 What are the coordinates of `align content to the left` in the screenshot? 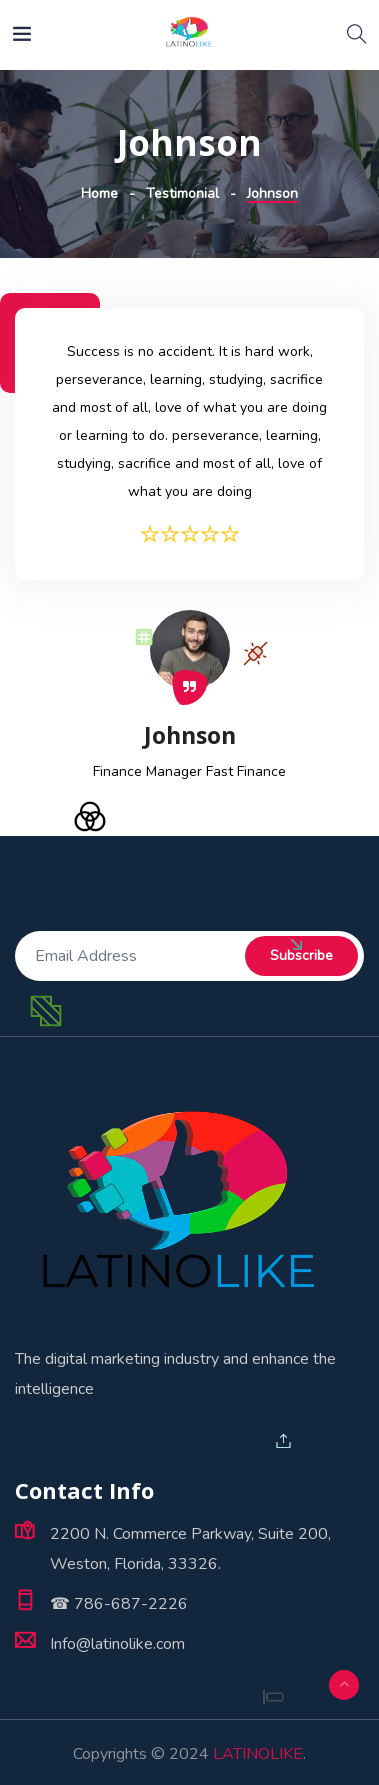 It's located at (273, 1697).